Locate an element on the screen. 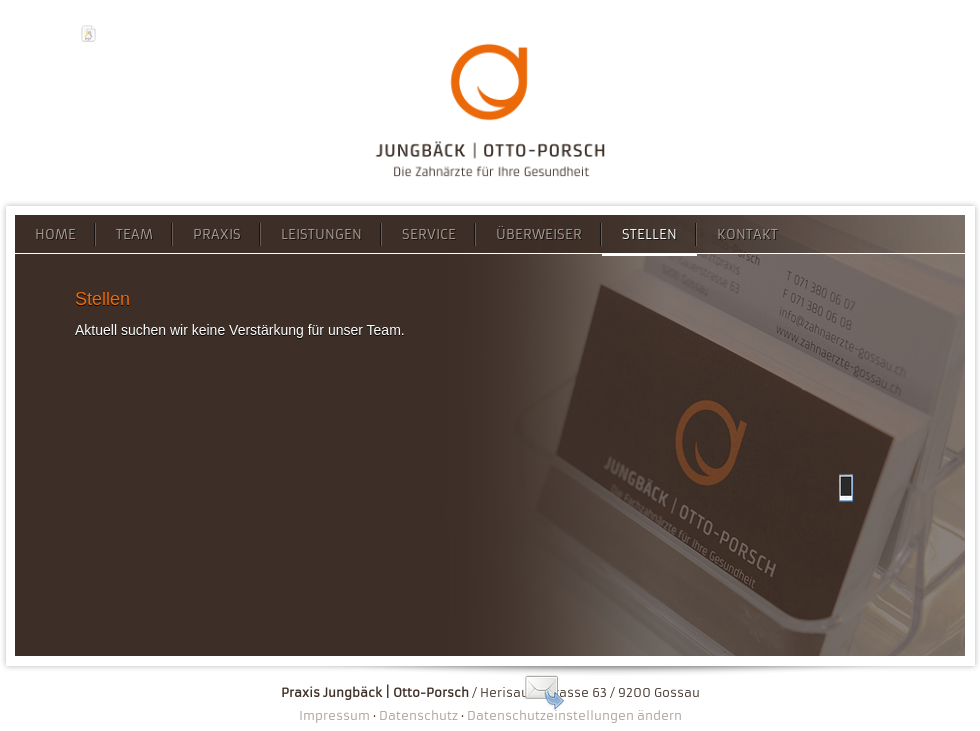 The height and width of the screenshot is (731, 980). pgp encryption key file is located at coordinates (88, 33).